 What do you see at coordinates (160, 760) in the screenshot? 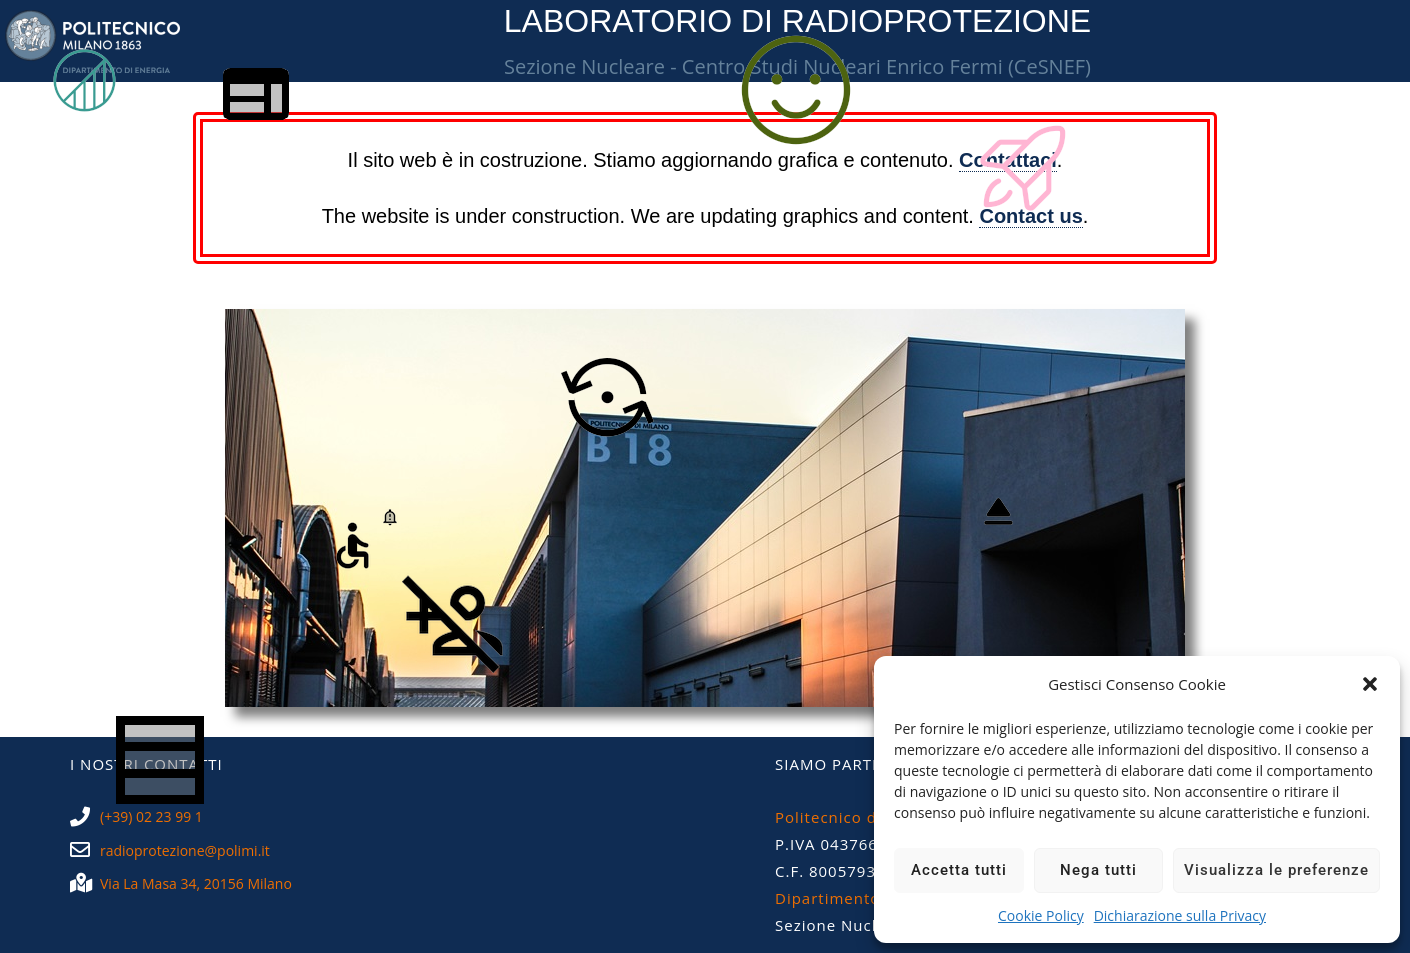
I see `view data in row layout` at bounding box center [160, 760].